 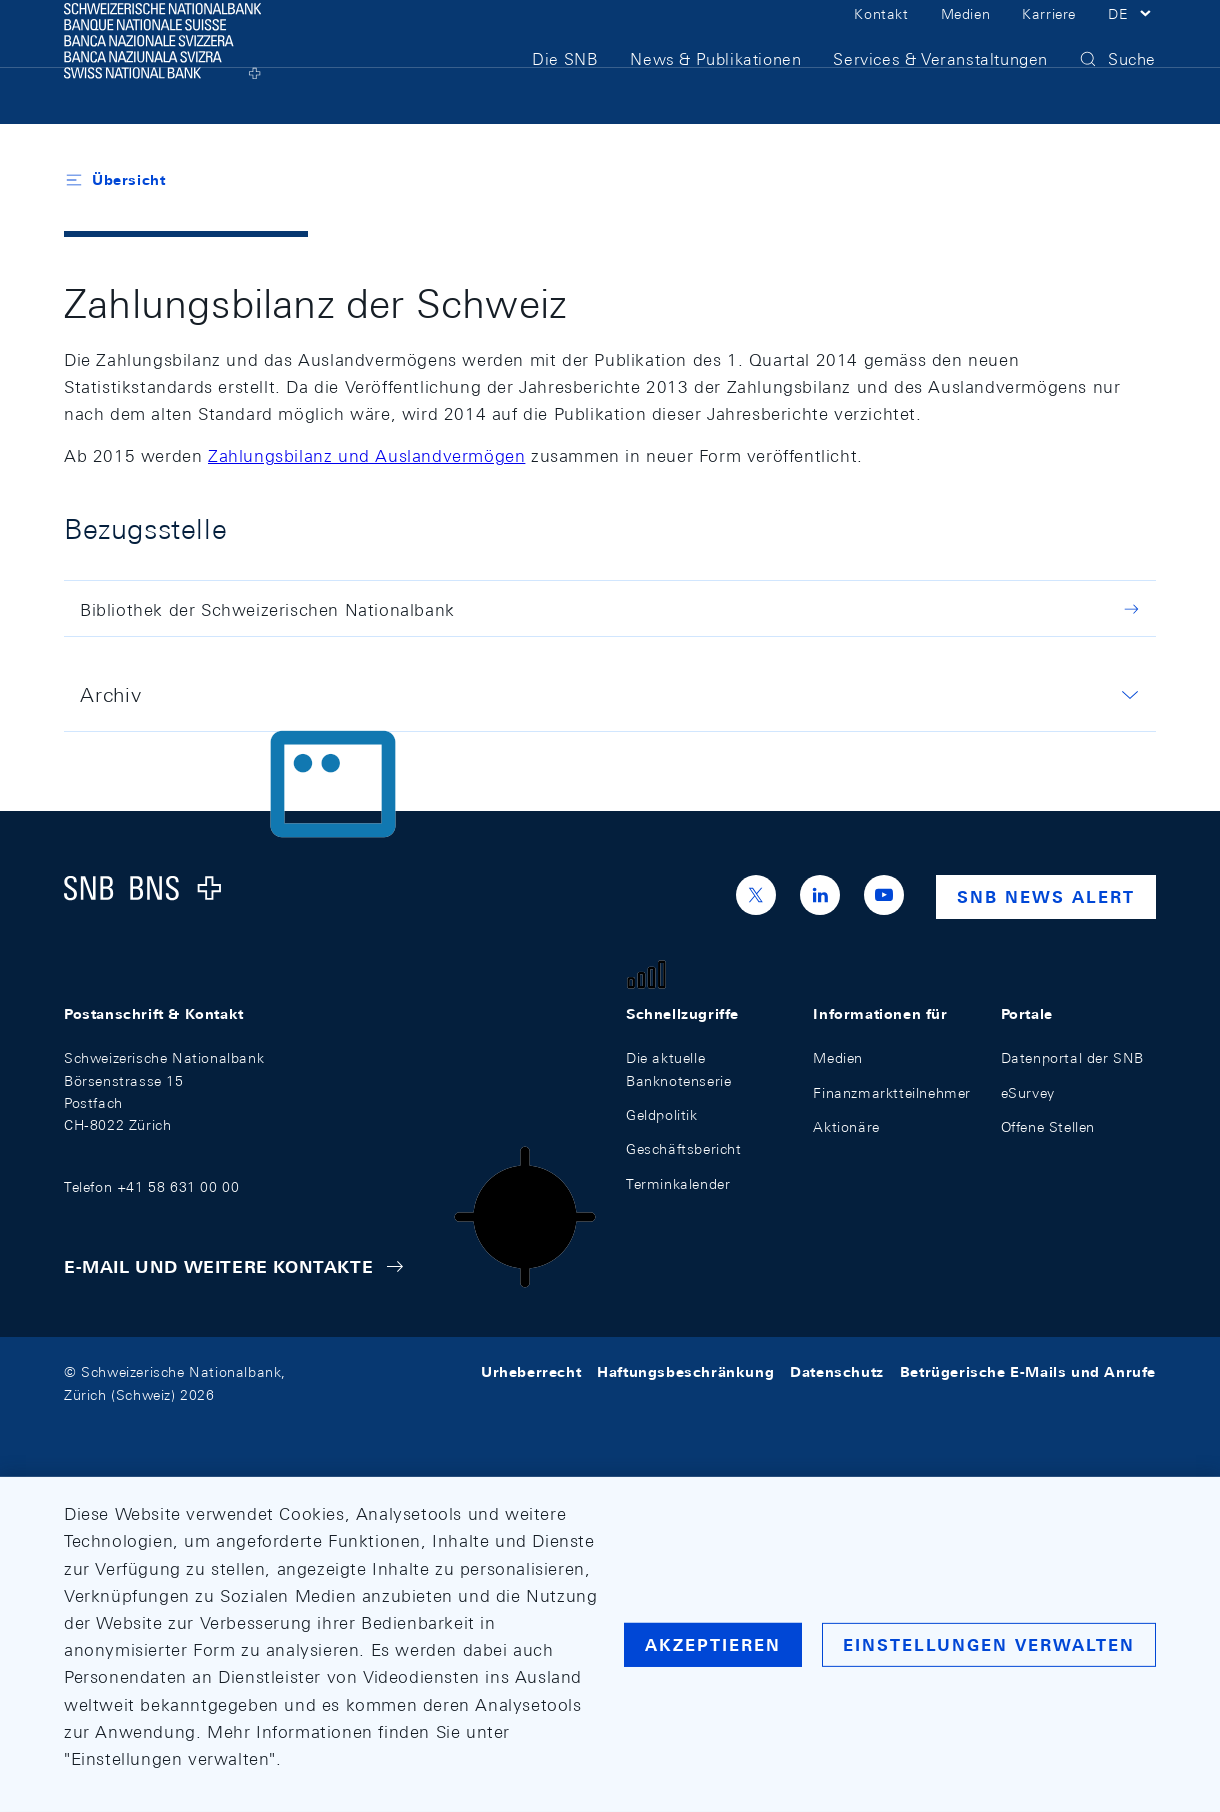 What do you see at coordinates (646, 974) in the screenshot?
I see `indicates cellular network signal strength` at bounding box center [646, 974].